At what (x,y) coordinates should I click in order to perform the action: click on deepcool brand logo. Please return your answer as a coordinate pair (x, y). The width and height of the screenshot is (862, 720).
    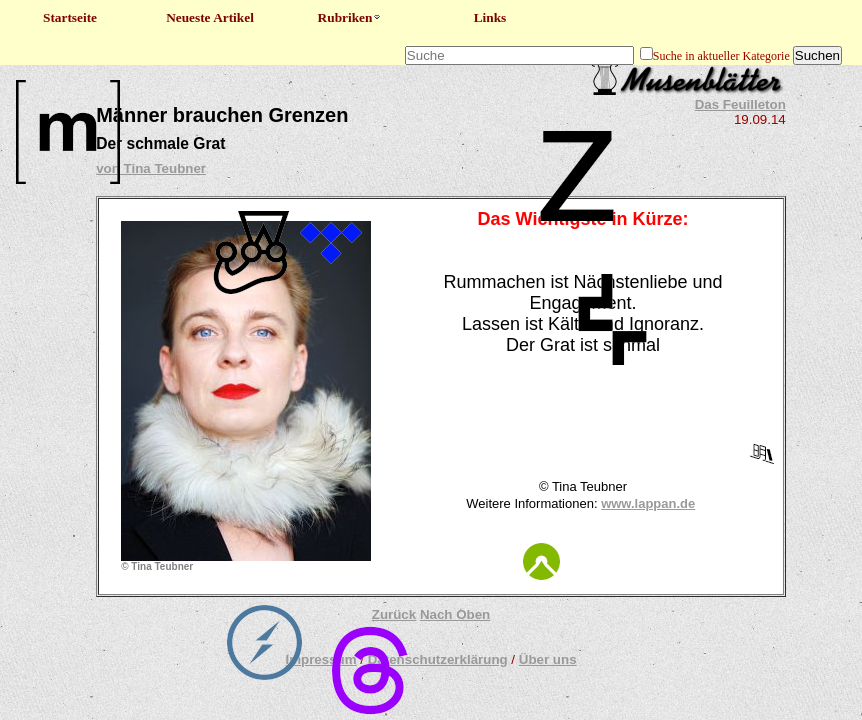
    Looking at the image, I should click on (612, 319).